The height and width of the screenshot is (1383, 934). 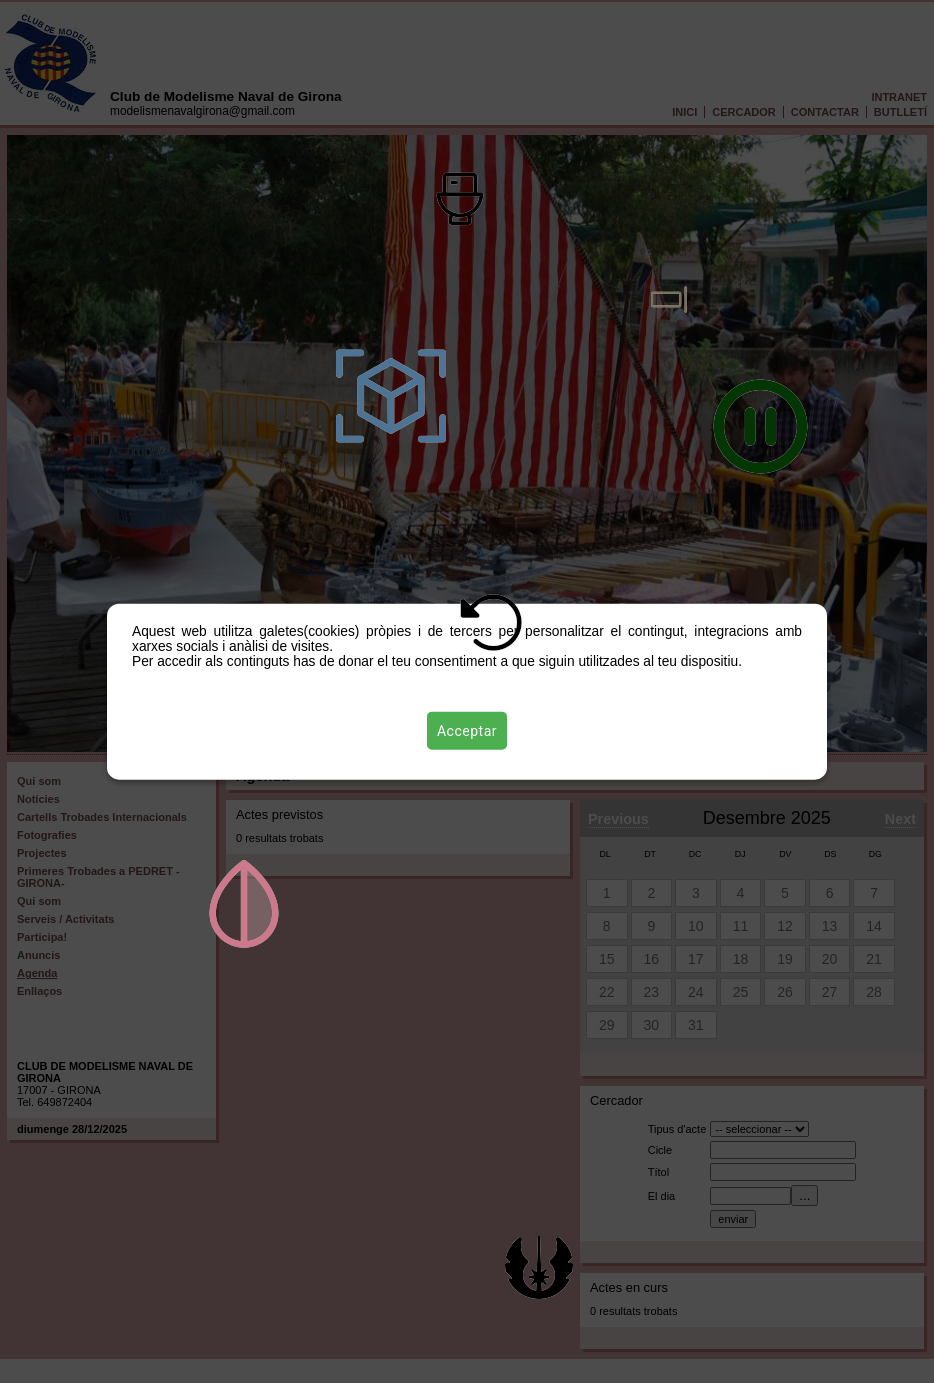 What do you see at coordinates (760, 426) in the screenshot?
I see `pause media playback` at bounding box center [760, 426].